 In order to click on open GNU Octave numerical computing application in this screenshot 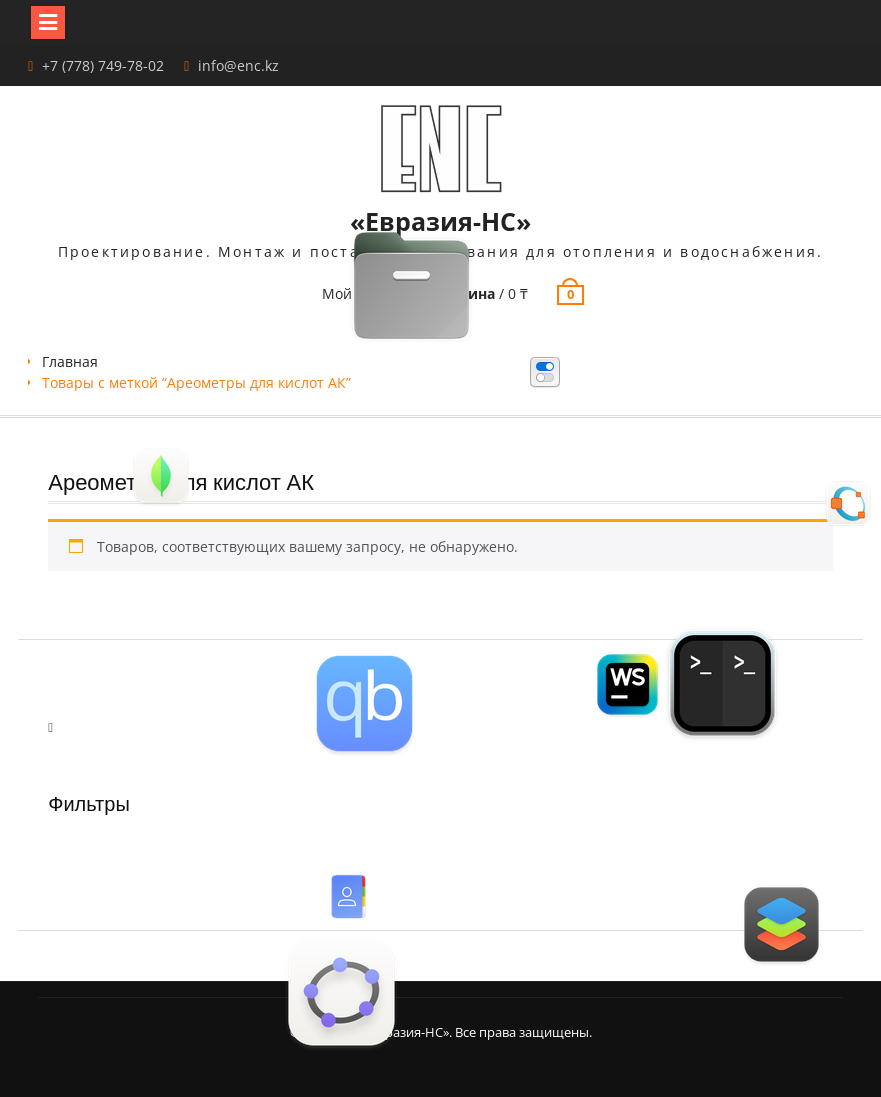, I will do `click(848, 503)`.